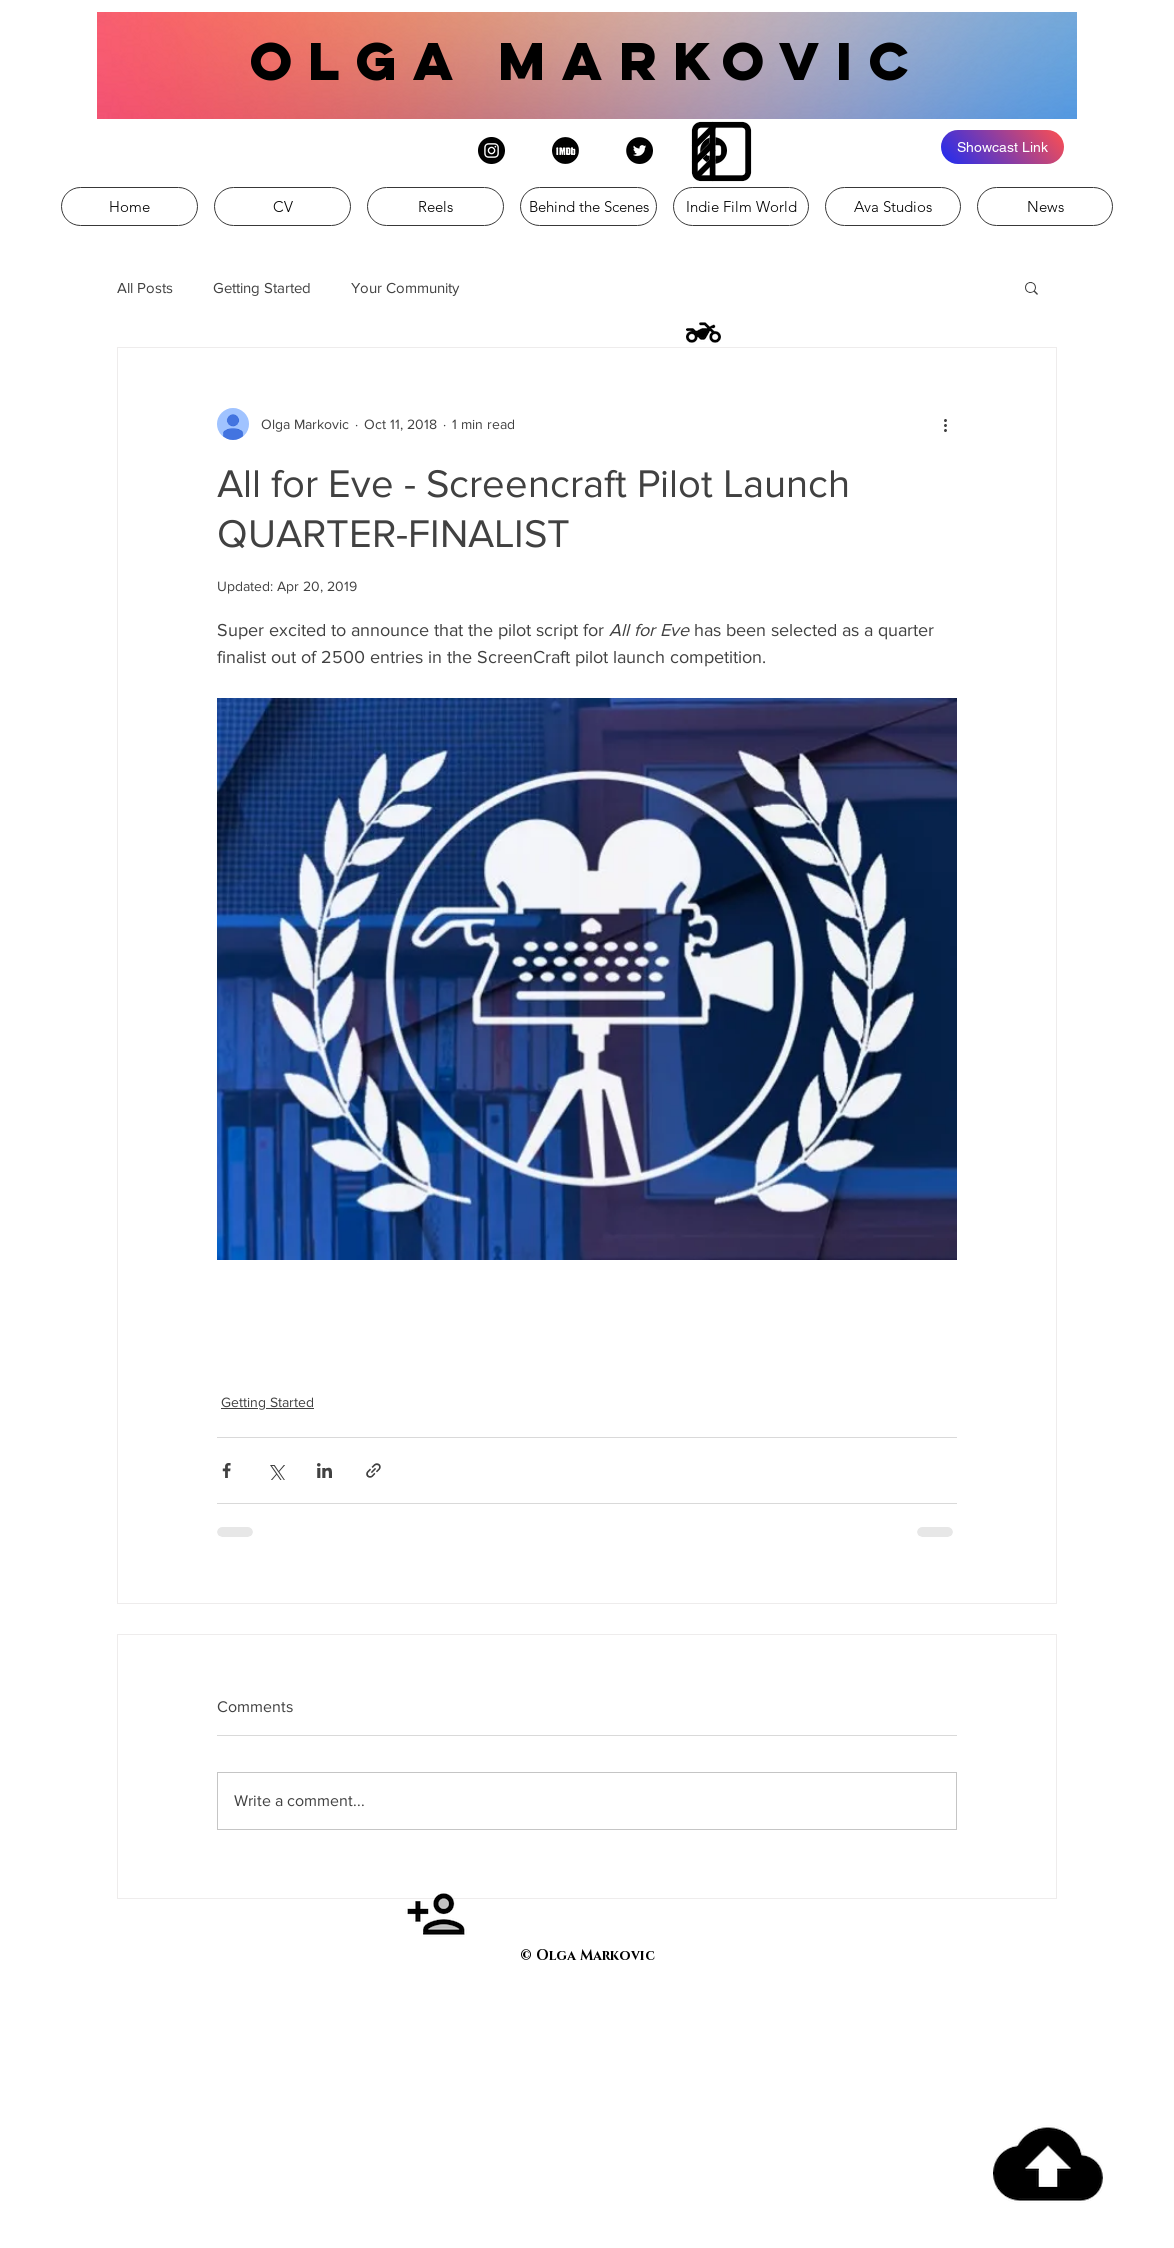 The image size is (1174, 2248). I want to click on select motorcycle as transportation mode, so click(703, 332).